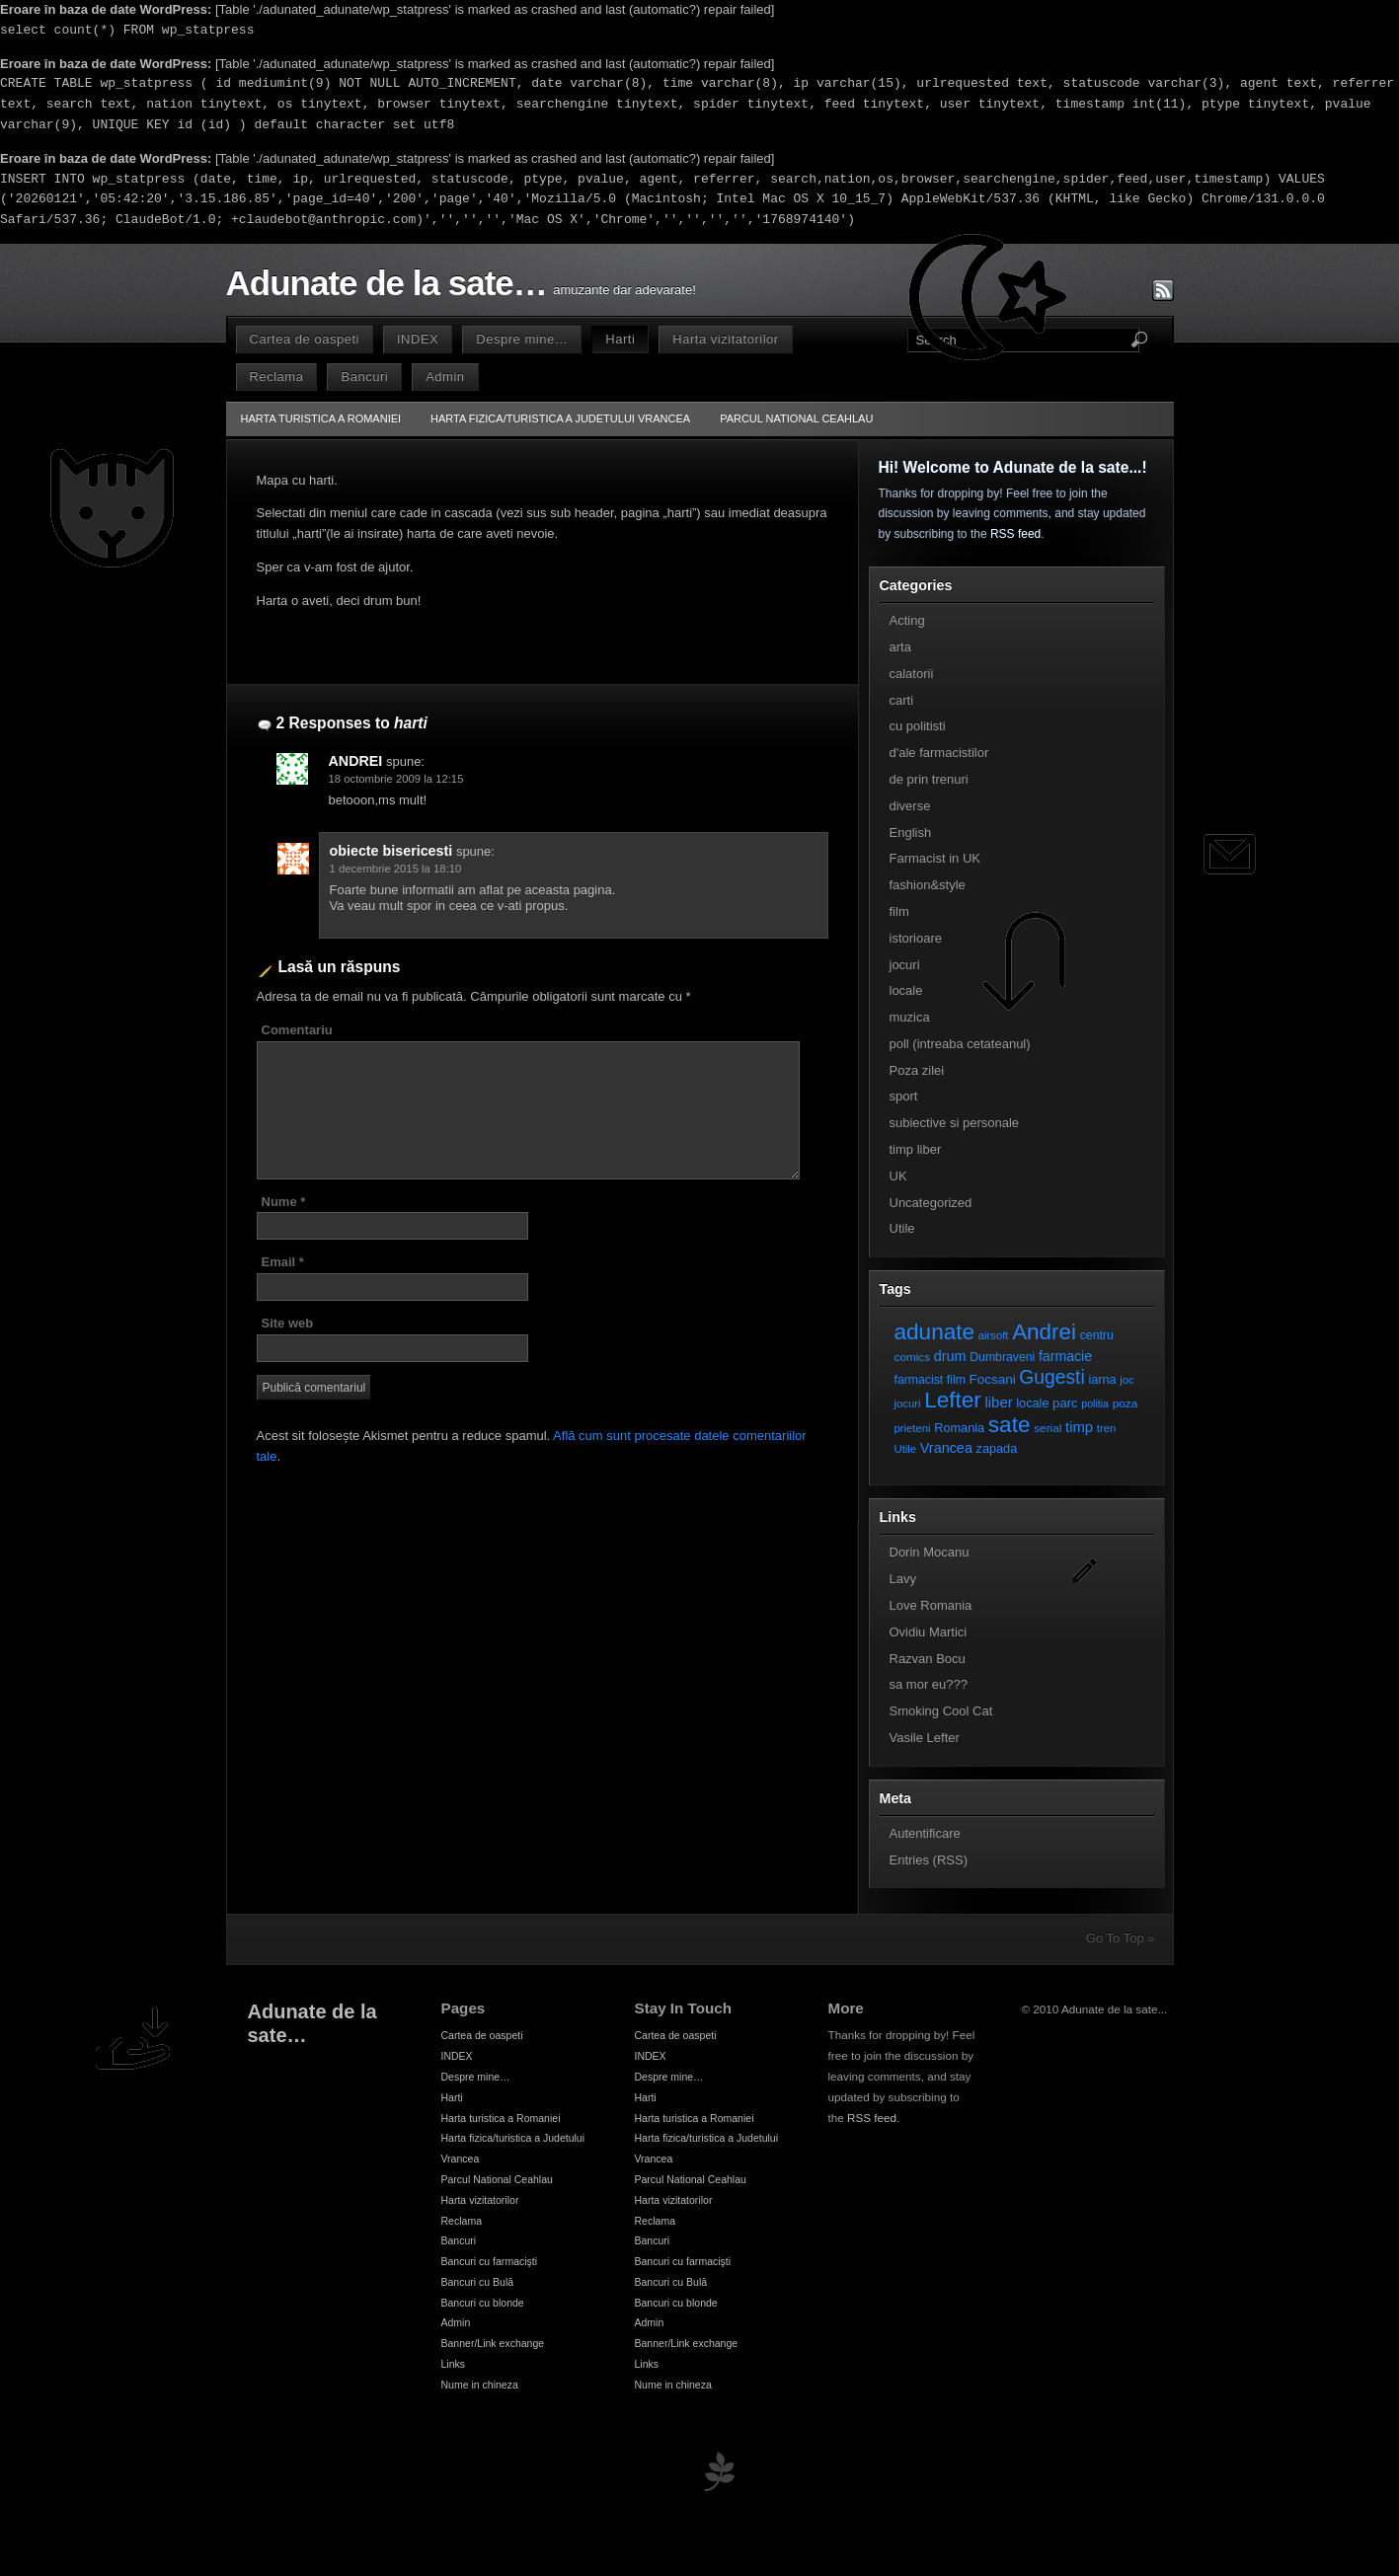  What do you see at coordinates (112, 505) in the screenshot?
I see `view pet or animal-related content` at bounding box center [112, 505].